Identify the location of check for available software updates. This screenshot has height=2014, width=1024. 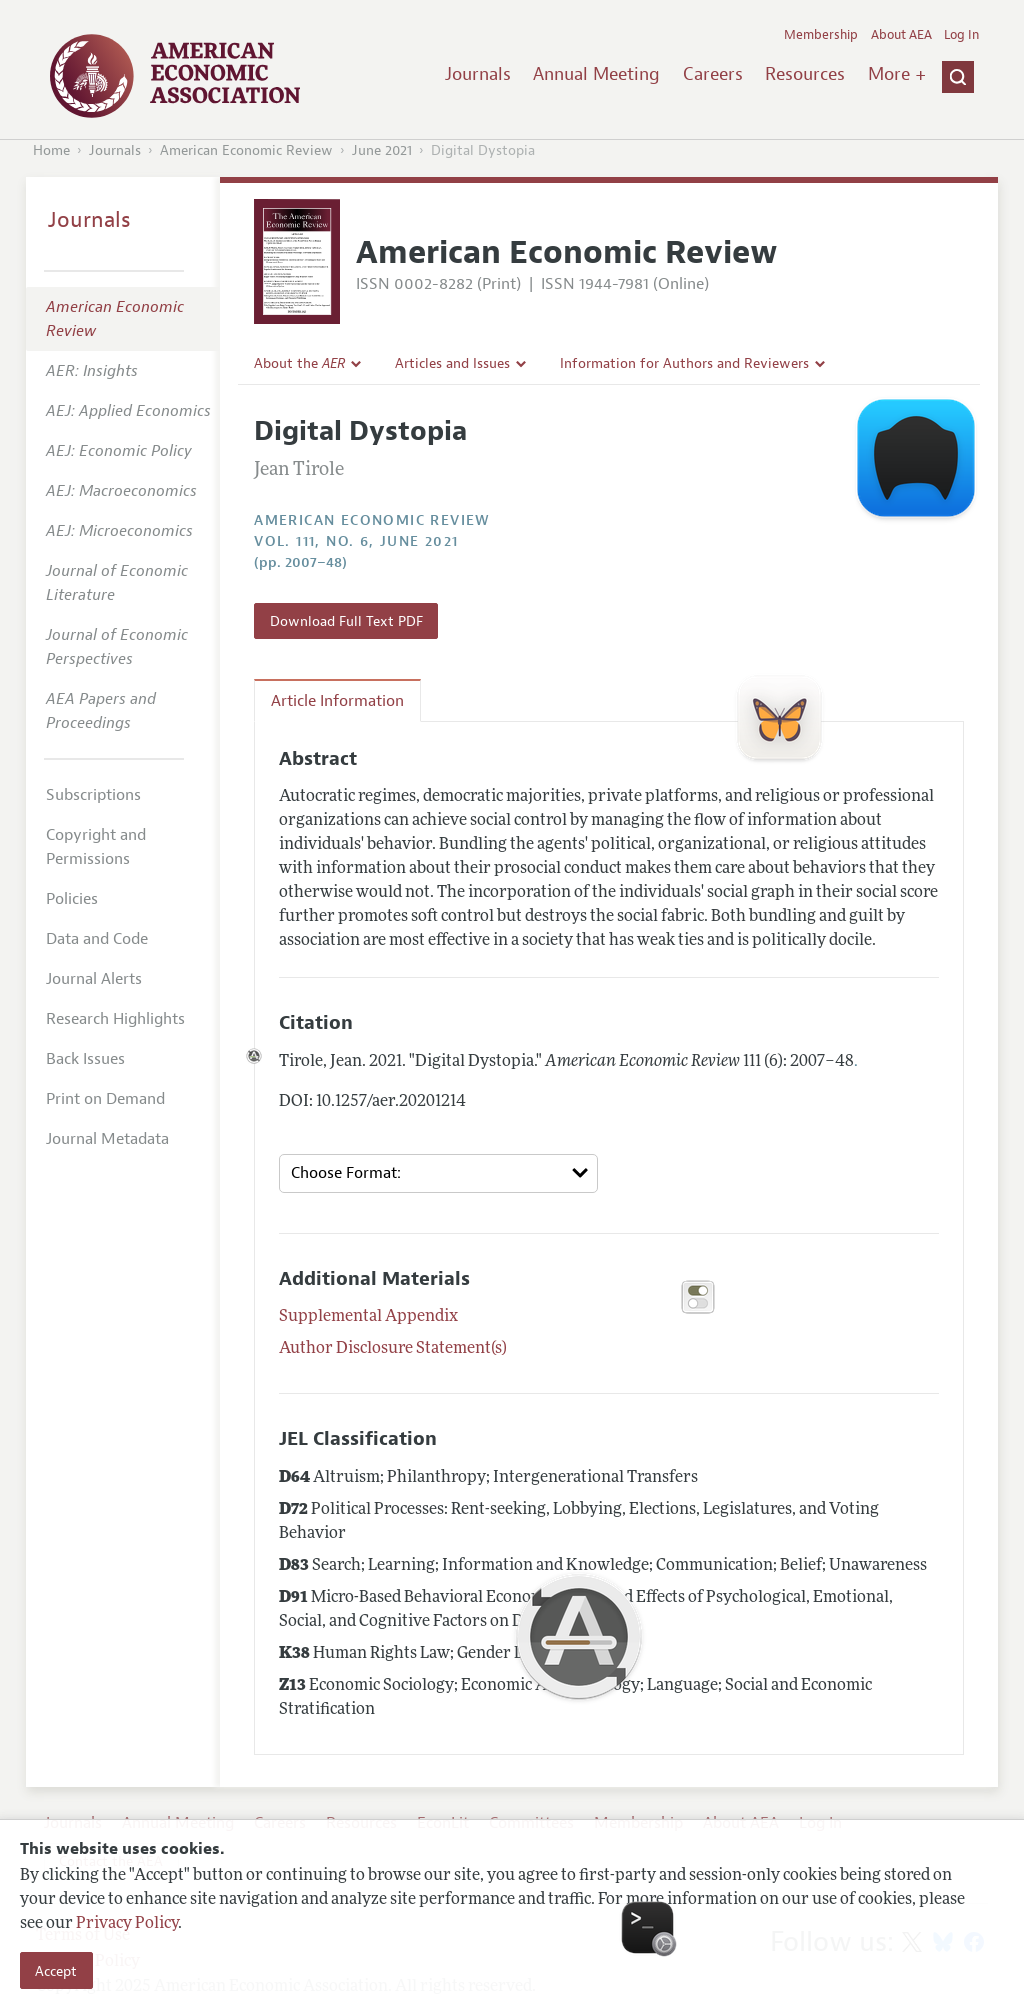
(579, 1637).